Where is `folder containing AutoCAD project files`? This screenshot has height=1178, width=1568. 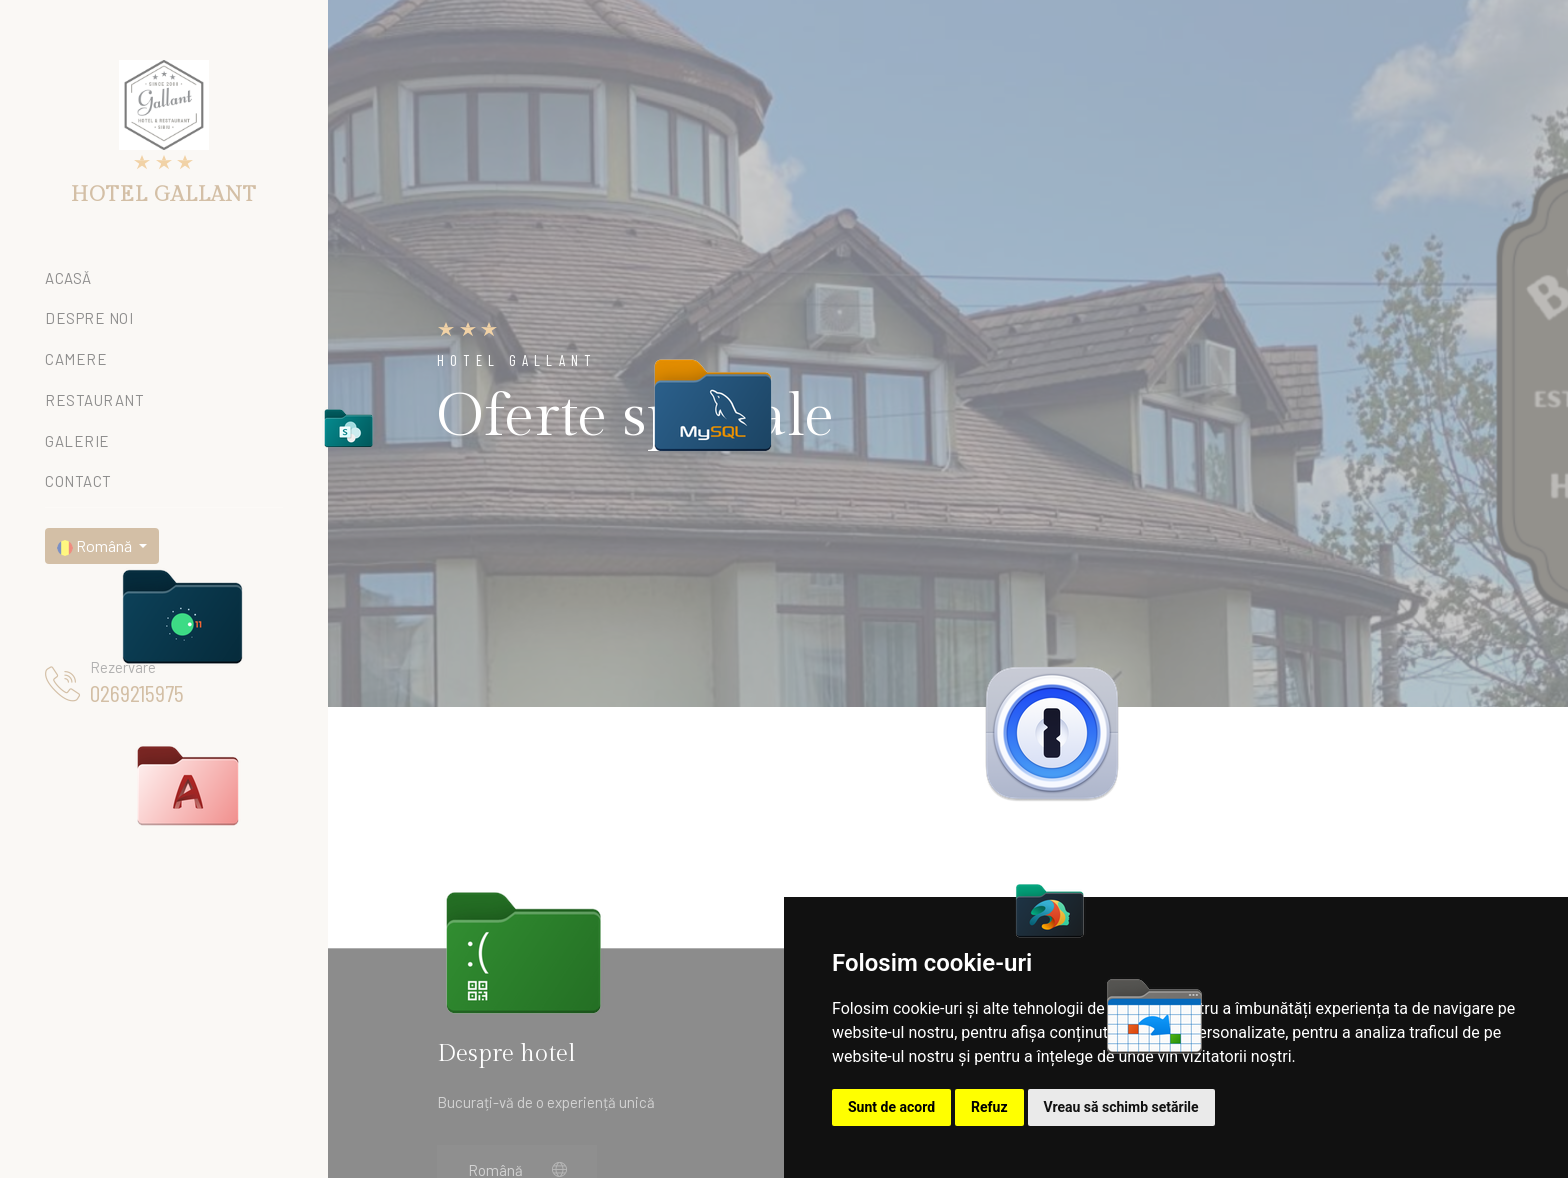 folder containing AutoCAD project files is located at coordinates (187, 788).